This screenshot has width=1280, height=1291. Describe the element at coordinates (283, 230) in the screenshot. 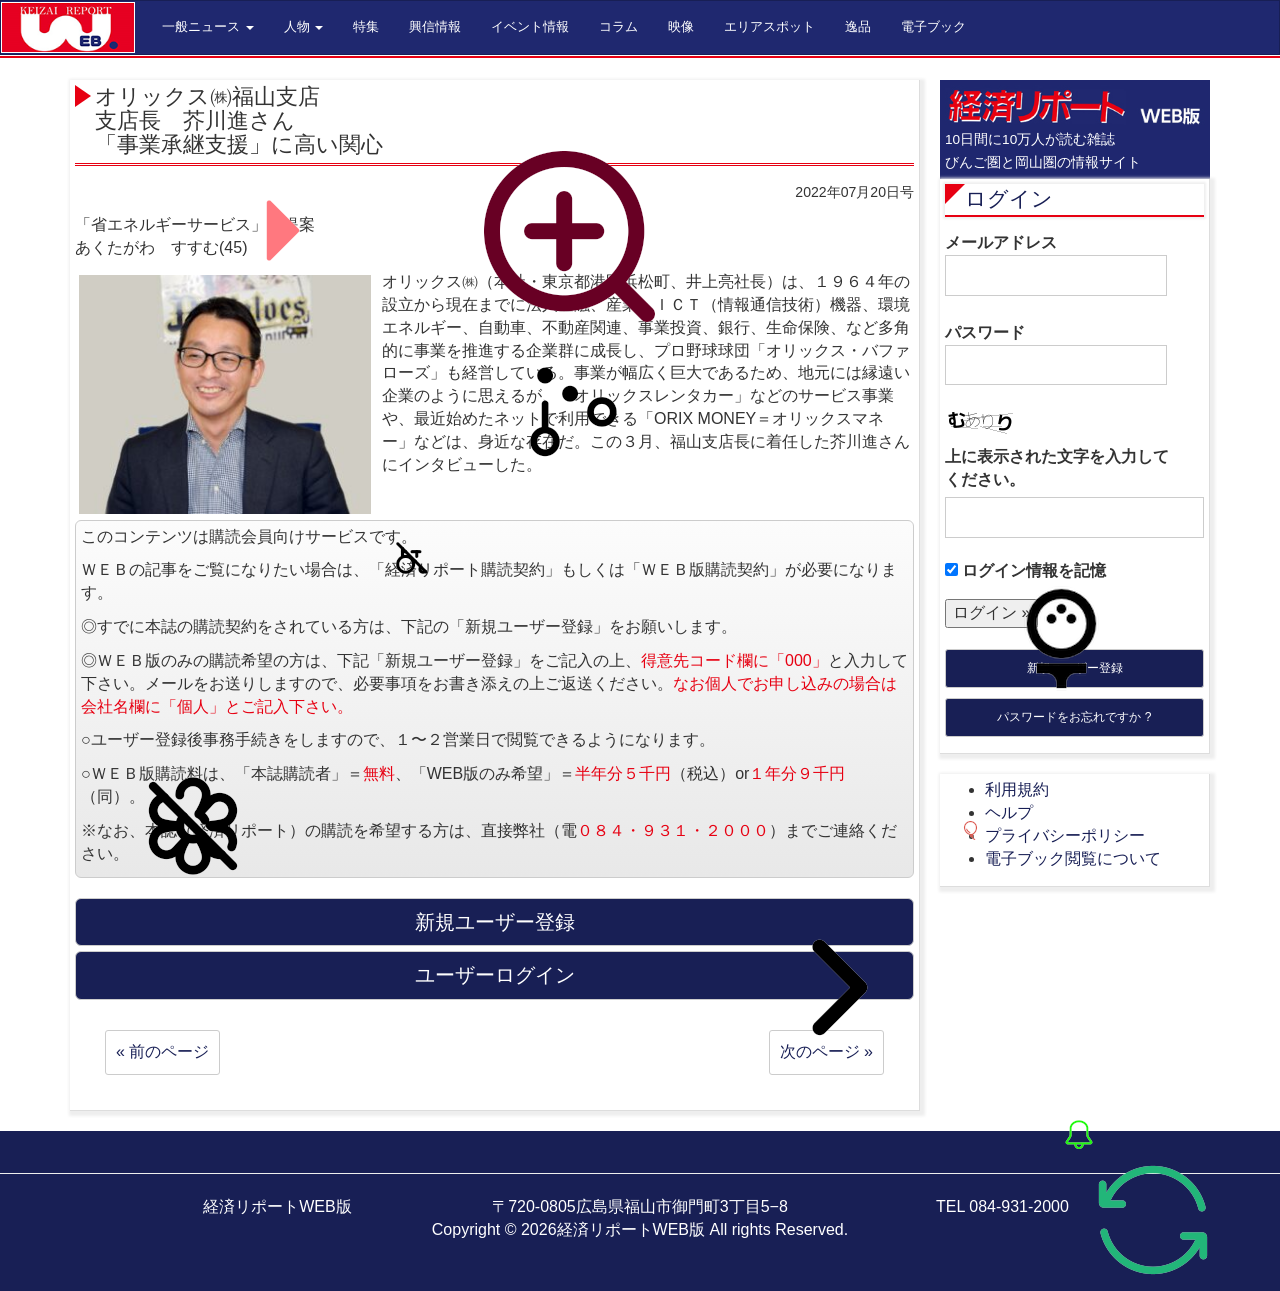

I see `play media or start playback` at that location.